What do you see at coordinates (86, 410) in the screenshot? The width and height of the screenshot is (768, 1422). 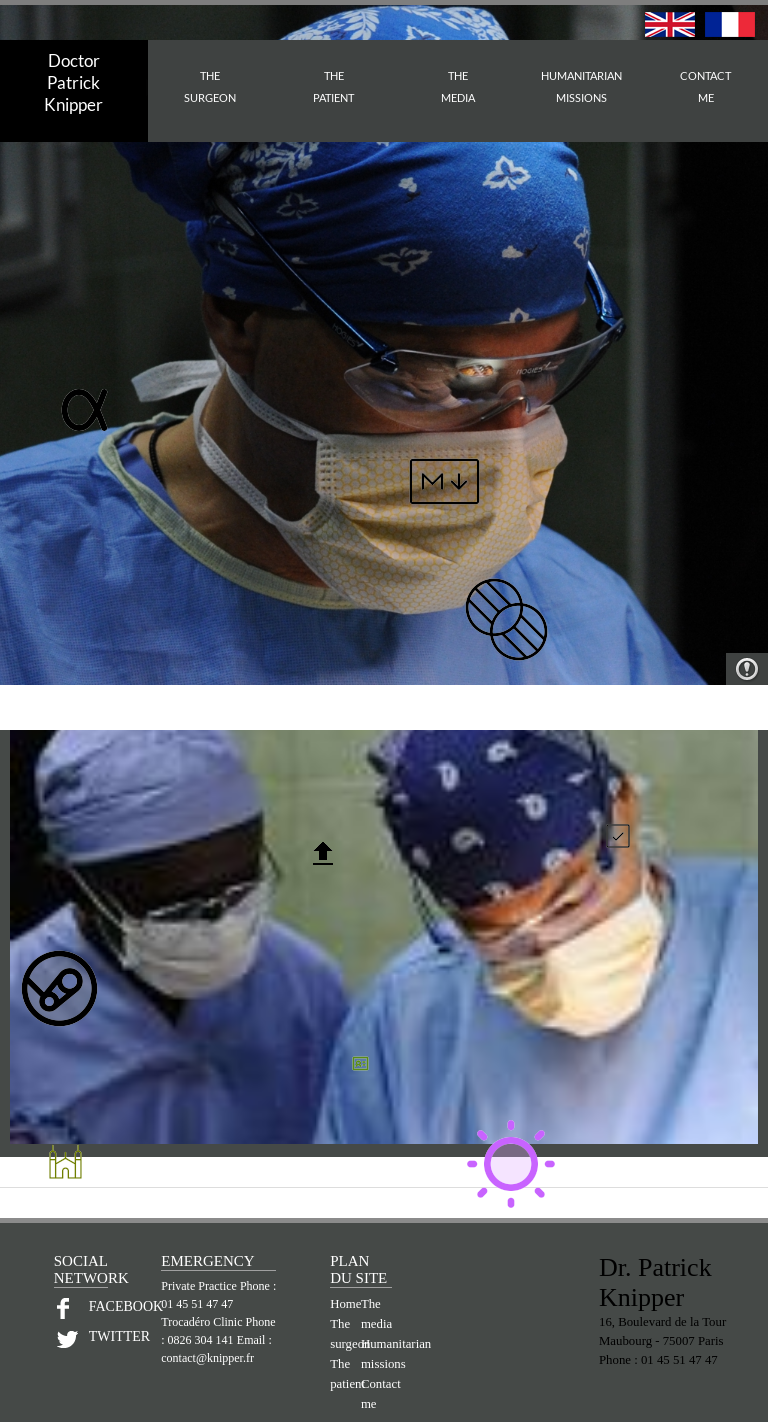 I see `indicates alpha version or early release software` at bounding box center [86, 410].